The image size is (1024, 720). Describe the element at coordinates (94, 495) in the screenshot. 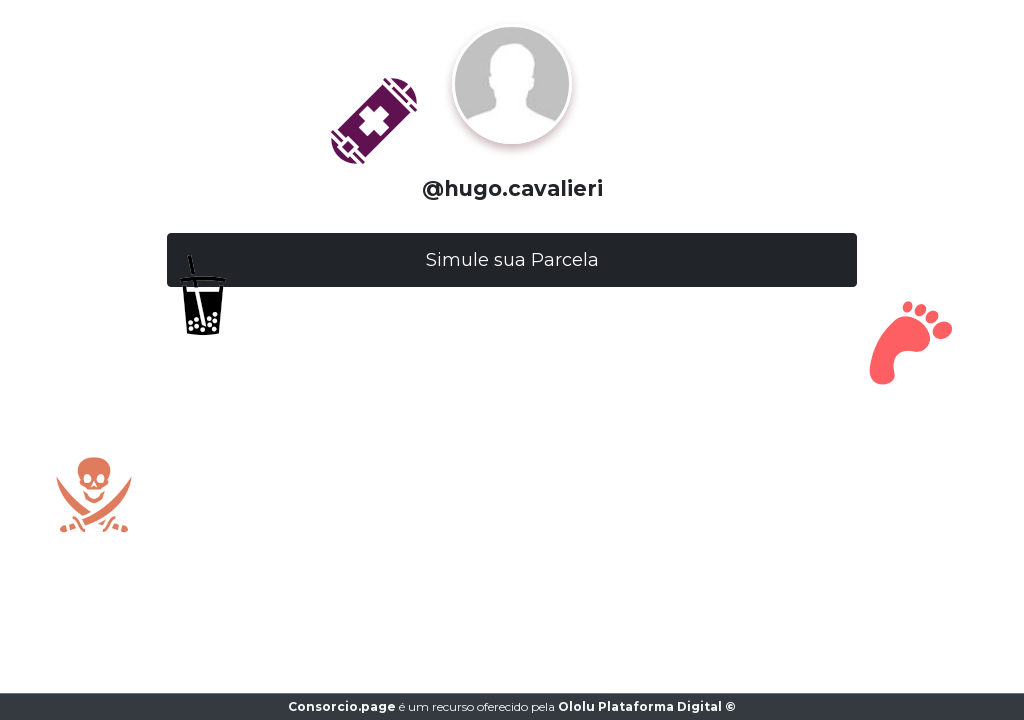

I see `indicates pirate or seafaring game mode` at that location.